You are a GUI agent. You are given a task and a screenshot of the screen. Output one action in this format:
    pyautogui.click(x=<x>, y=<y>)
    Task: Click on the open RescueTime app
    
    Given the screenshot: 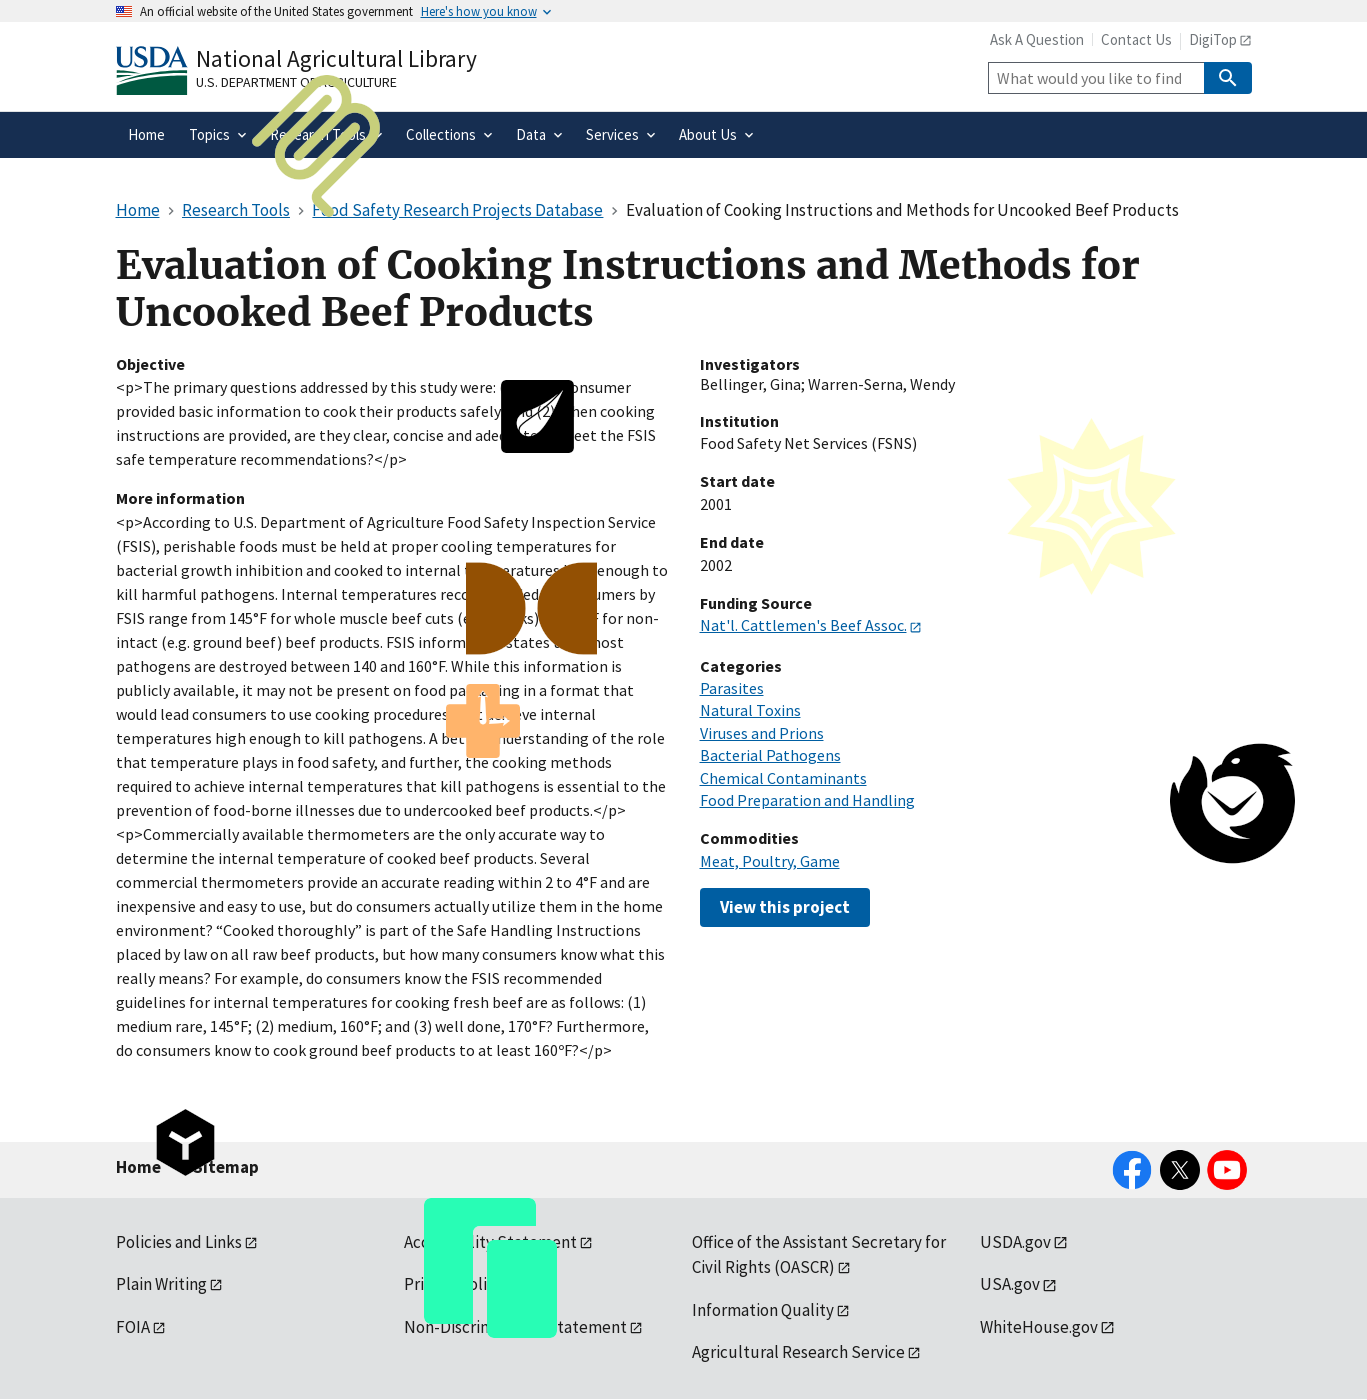 What is the action you would take?
    pyautogui.click(x=483, y=721)
    